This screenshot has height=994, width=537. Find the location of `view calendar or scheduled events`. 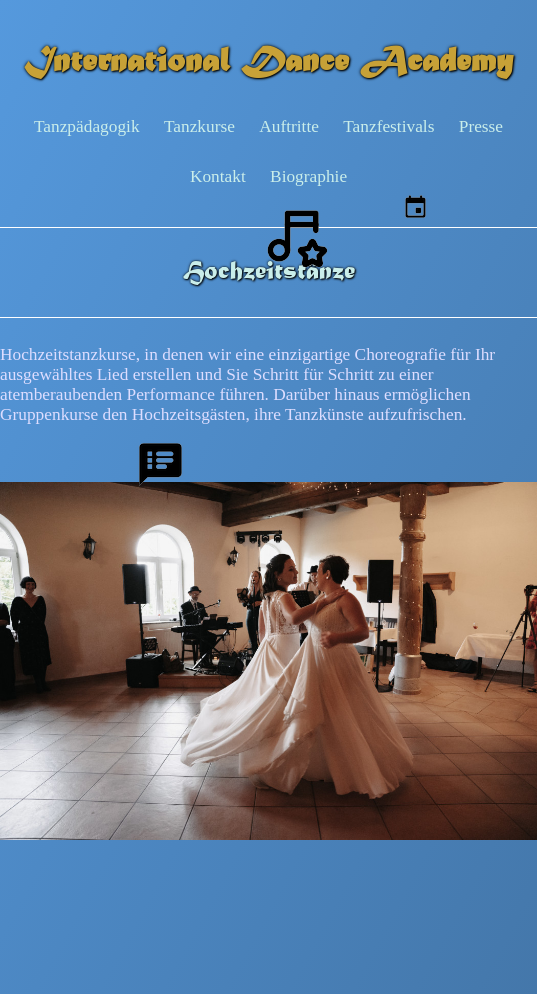

view calendar or scheduled events is located at coordinates (415, 206).